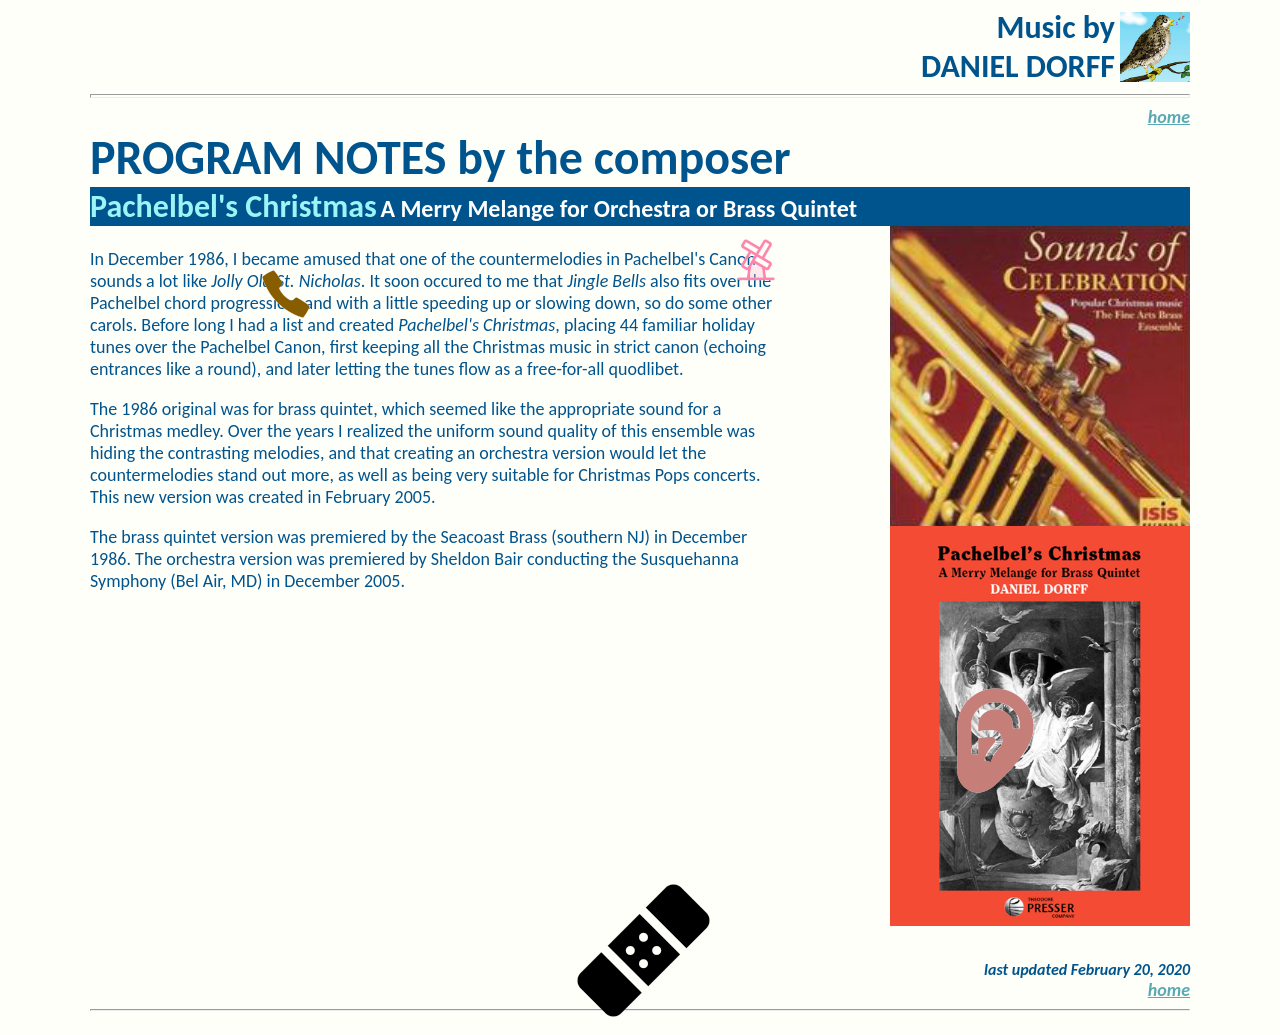 The image size is (1280, 1035). I want to click on make a phone call, so click(286, 294).